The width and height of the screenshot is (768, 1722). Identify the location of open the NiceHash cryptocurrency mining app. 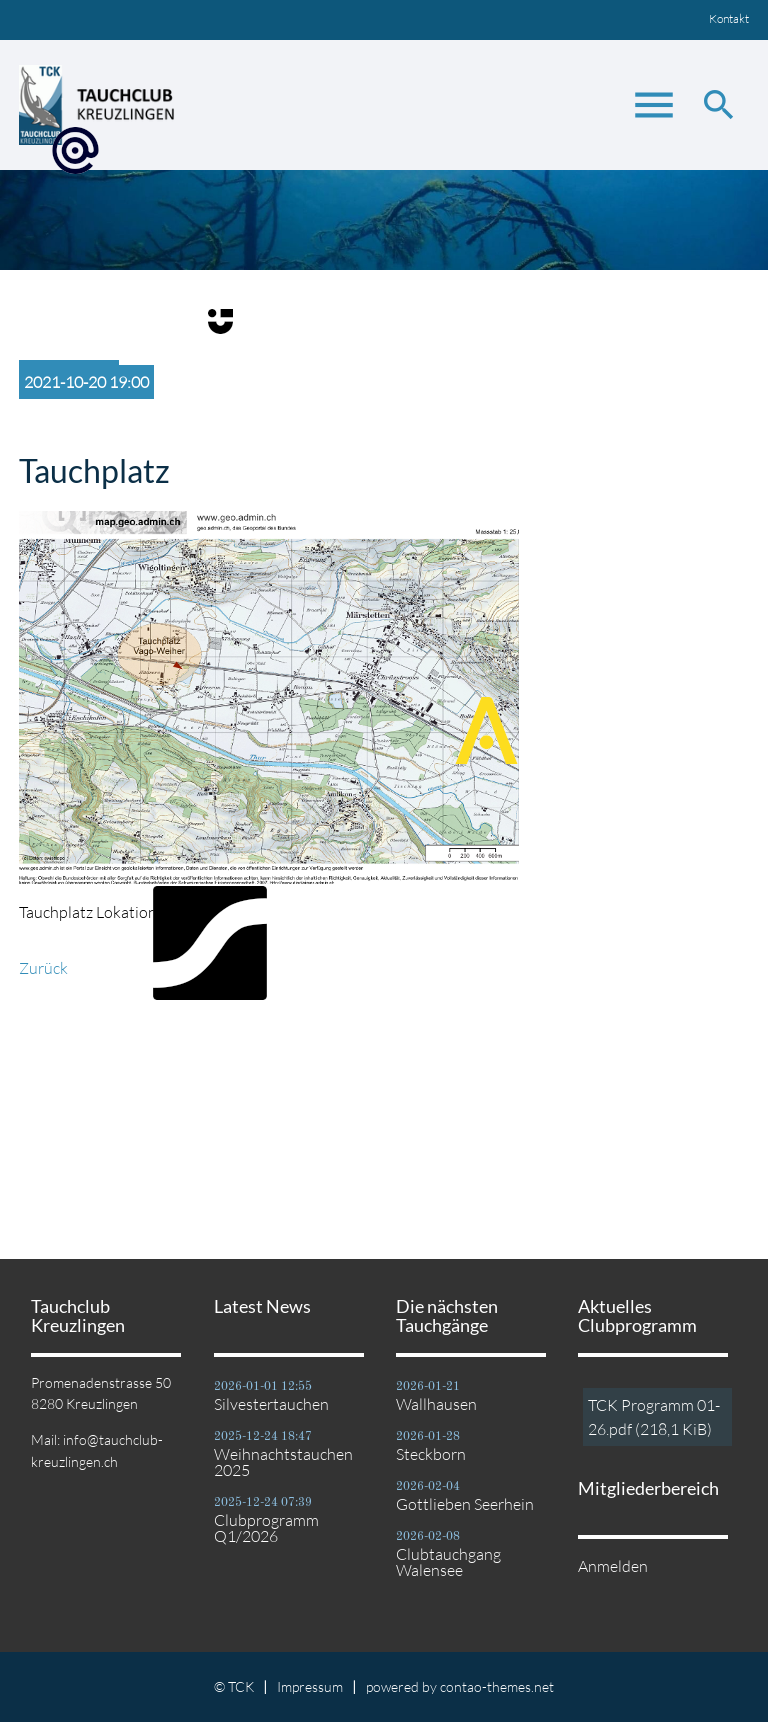
(220, 321).